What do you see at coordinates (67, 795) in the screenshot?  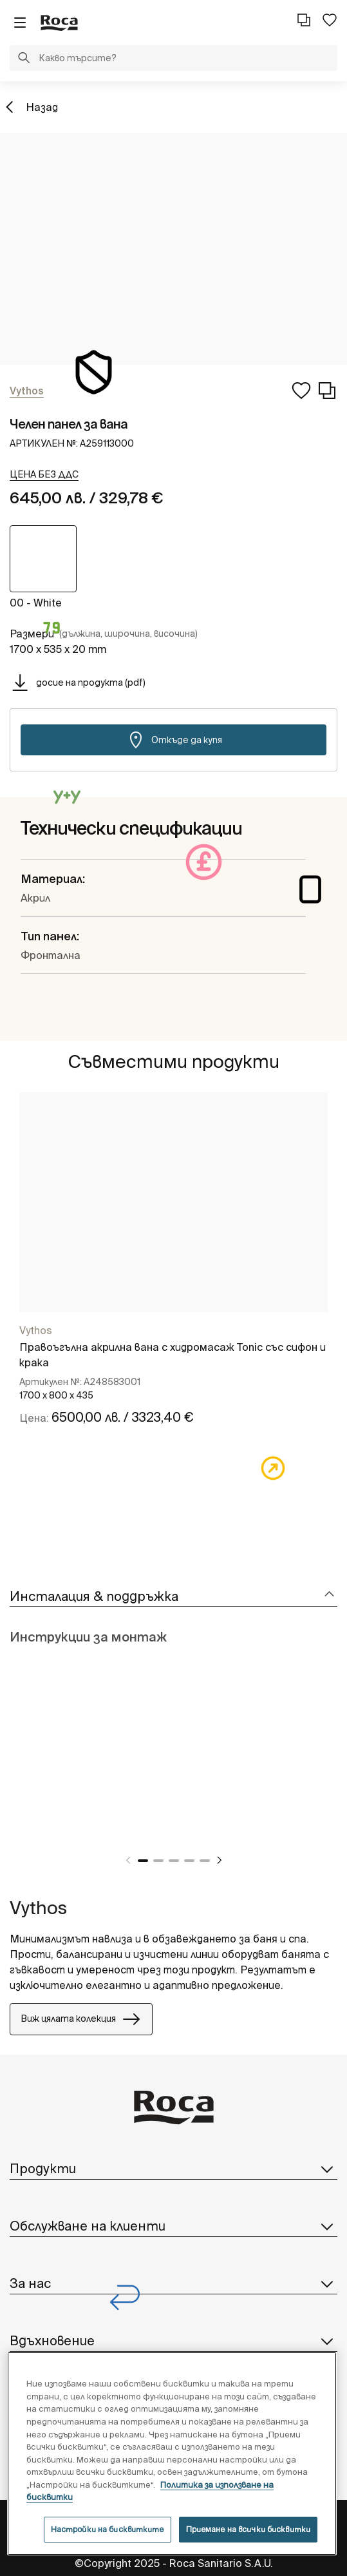 I see `mathematical expression or formula input` at bounding box center [67, 795].